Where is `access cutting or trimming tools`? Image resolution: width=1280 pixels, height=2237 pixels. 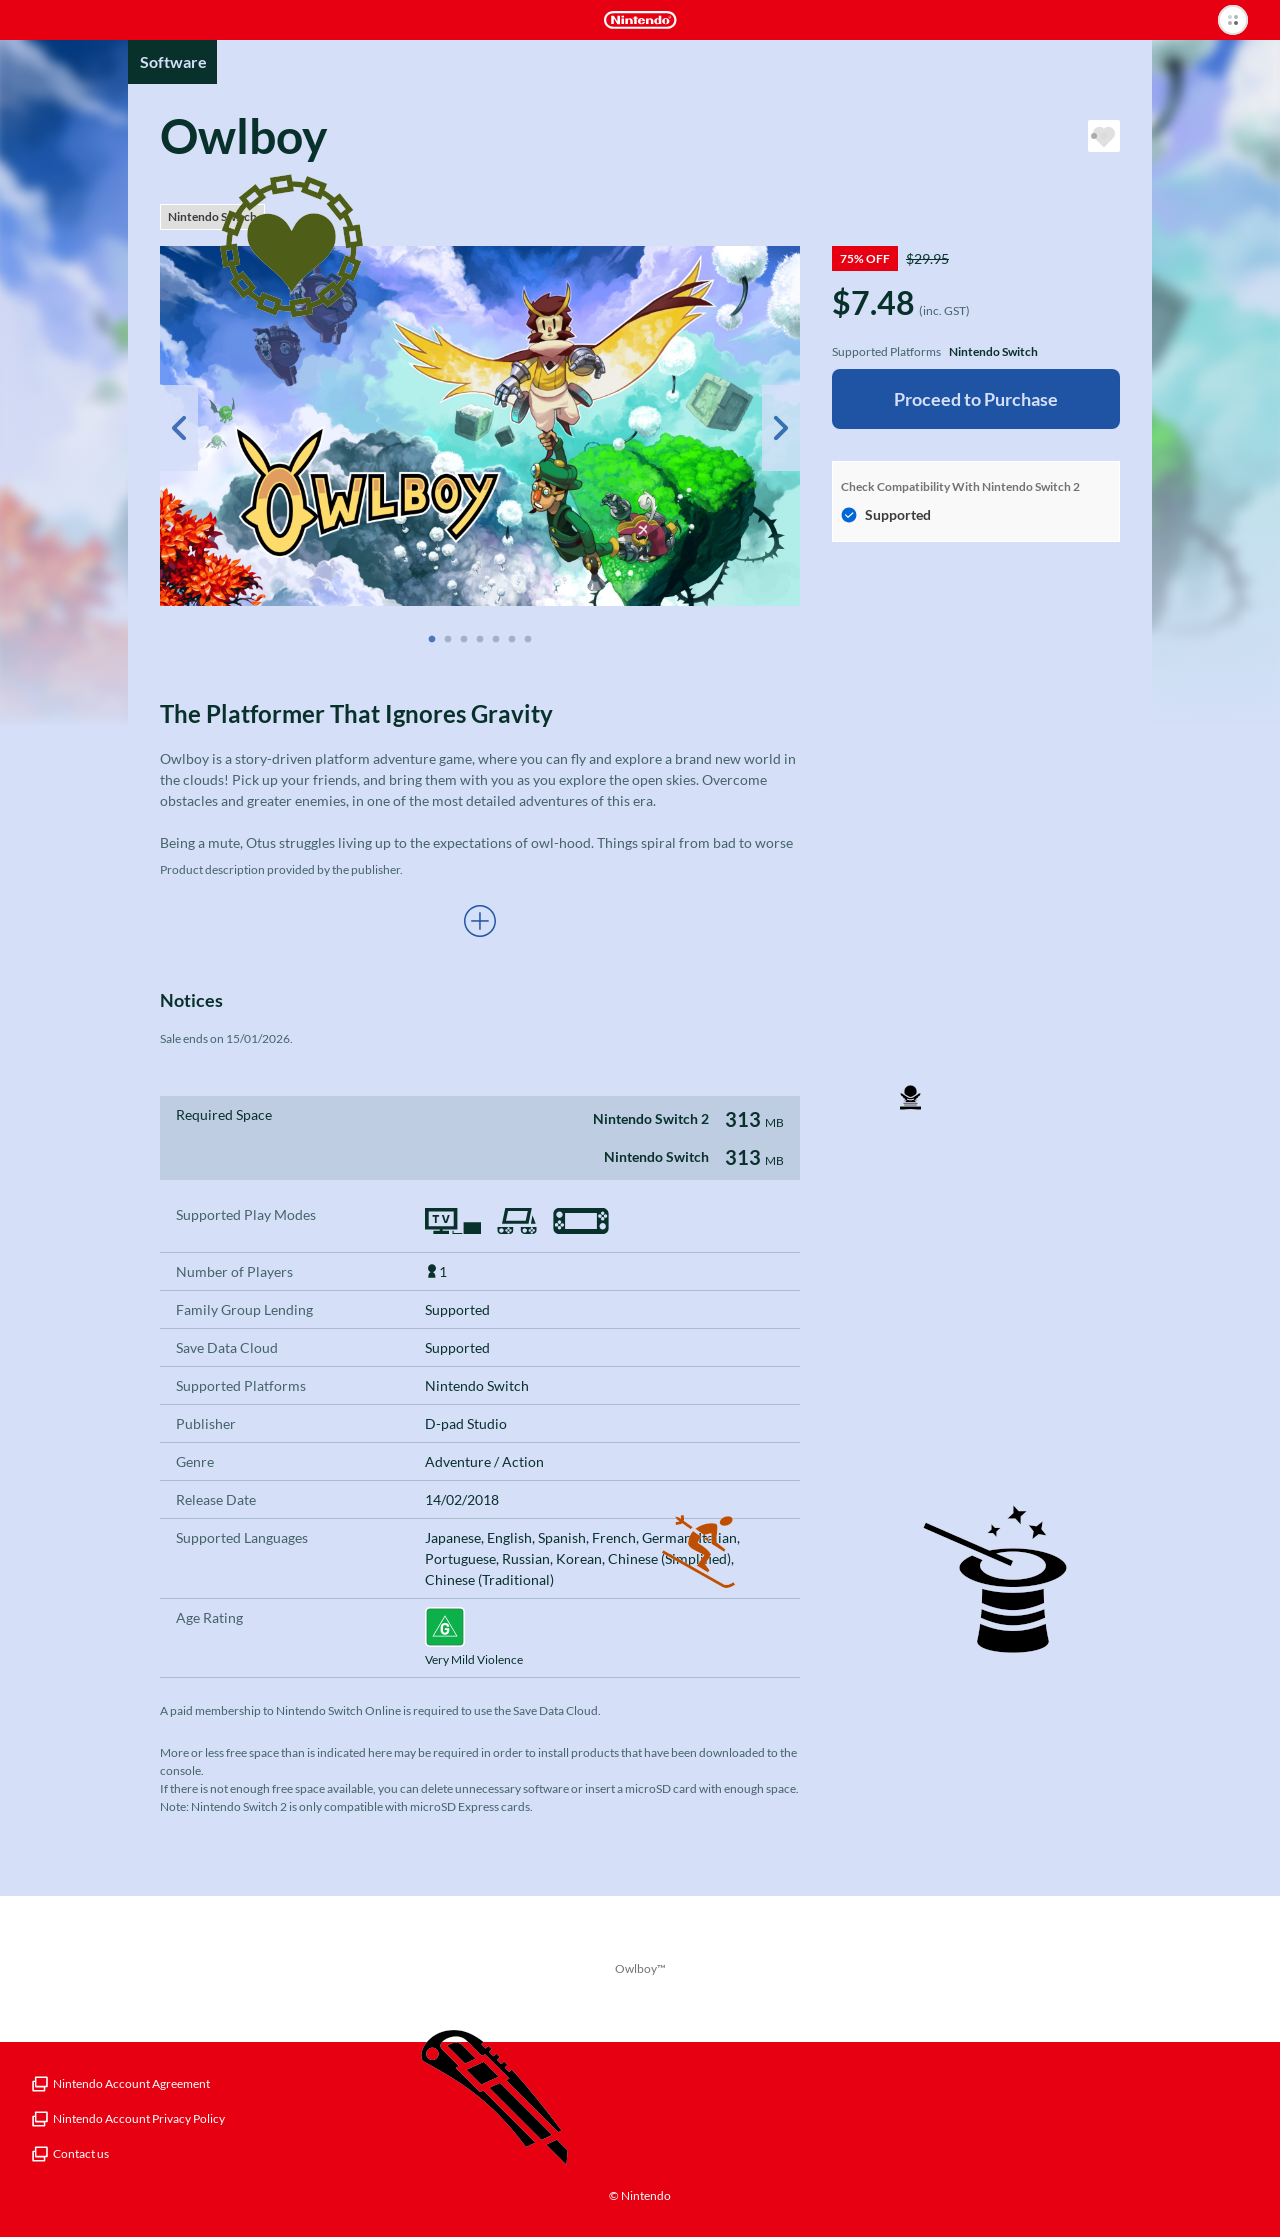 access cutting or trimming tools is located at coordinates (494, 2097).